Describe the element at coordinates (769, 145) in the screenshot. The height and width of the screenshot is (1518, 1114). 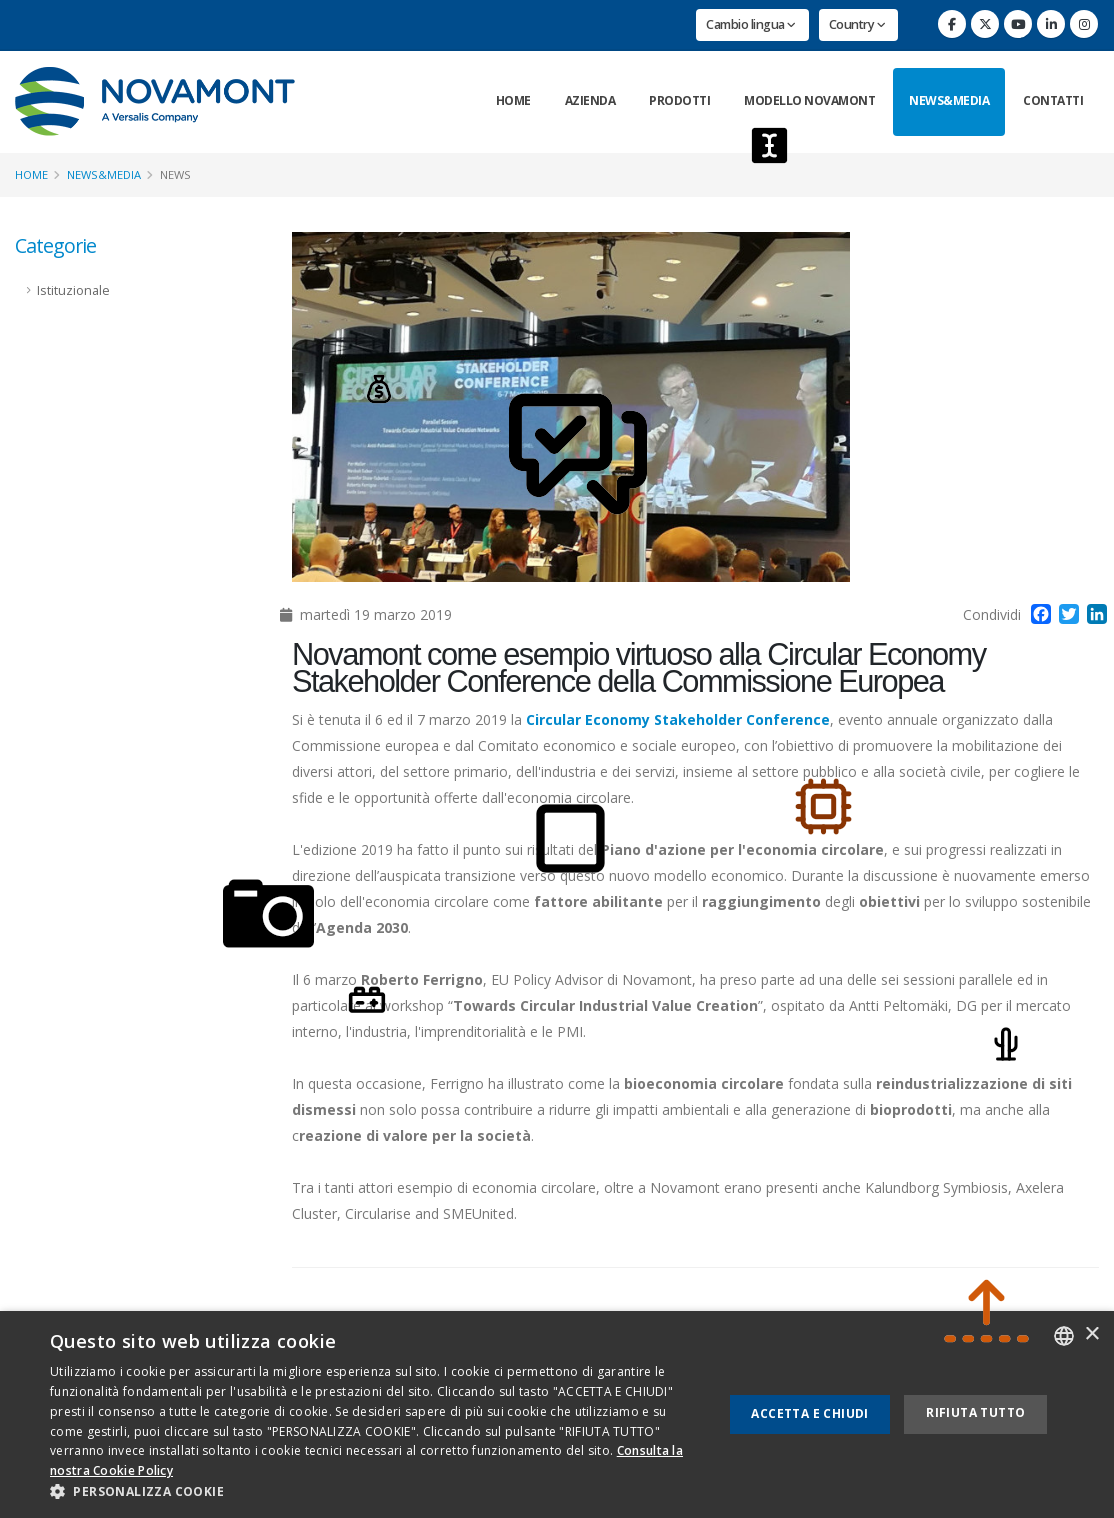
I see `text input field cursor indicator` at that location.